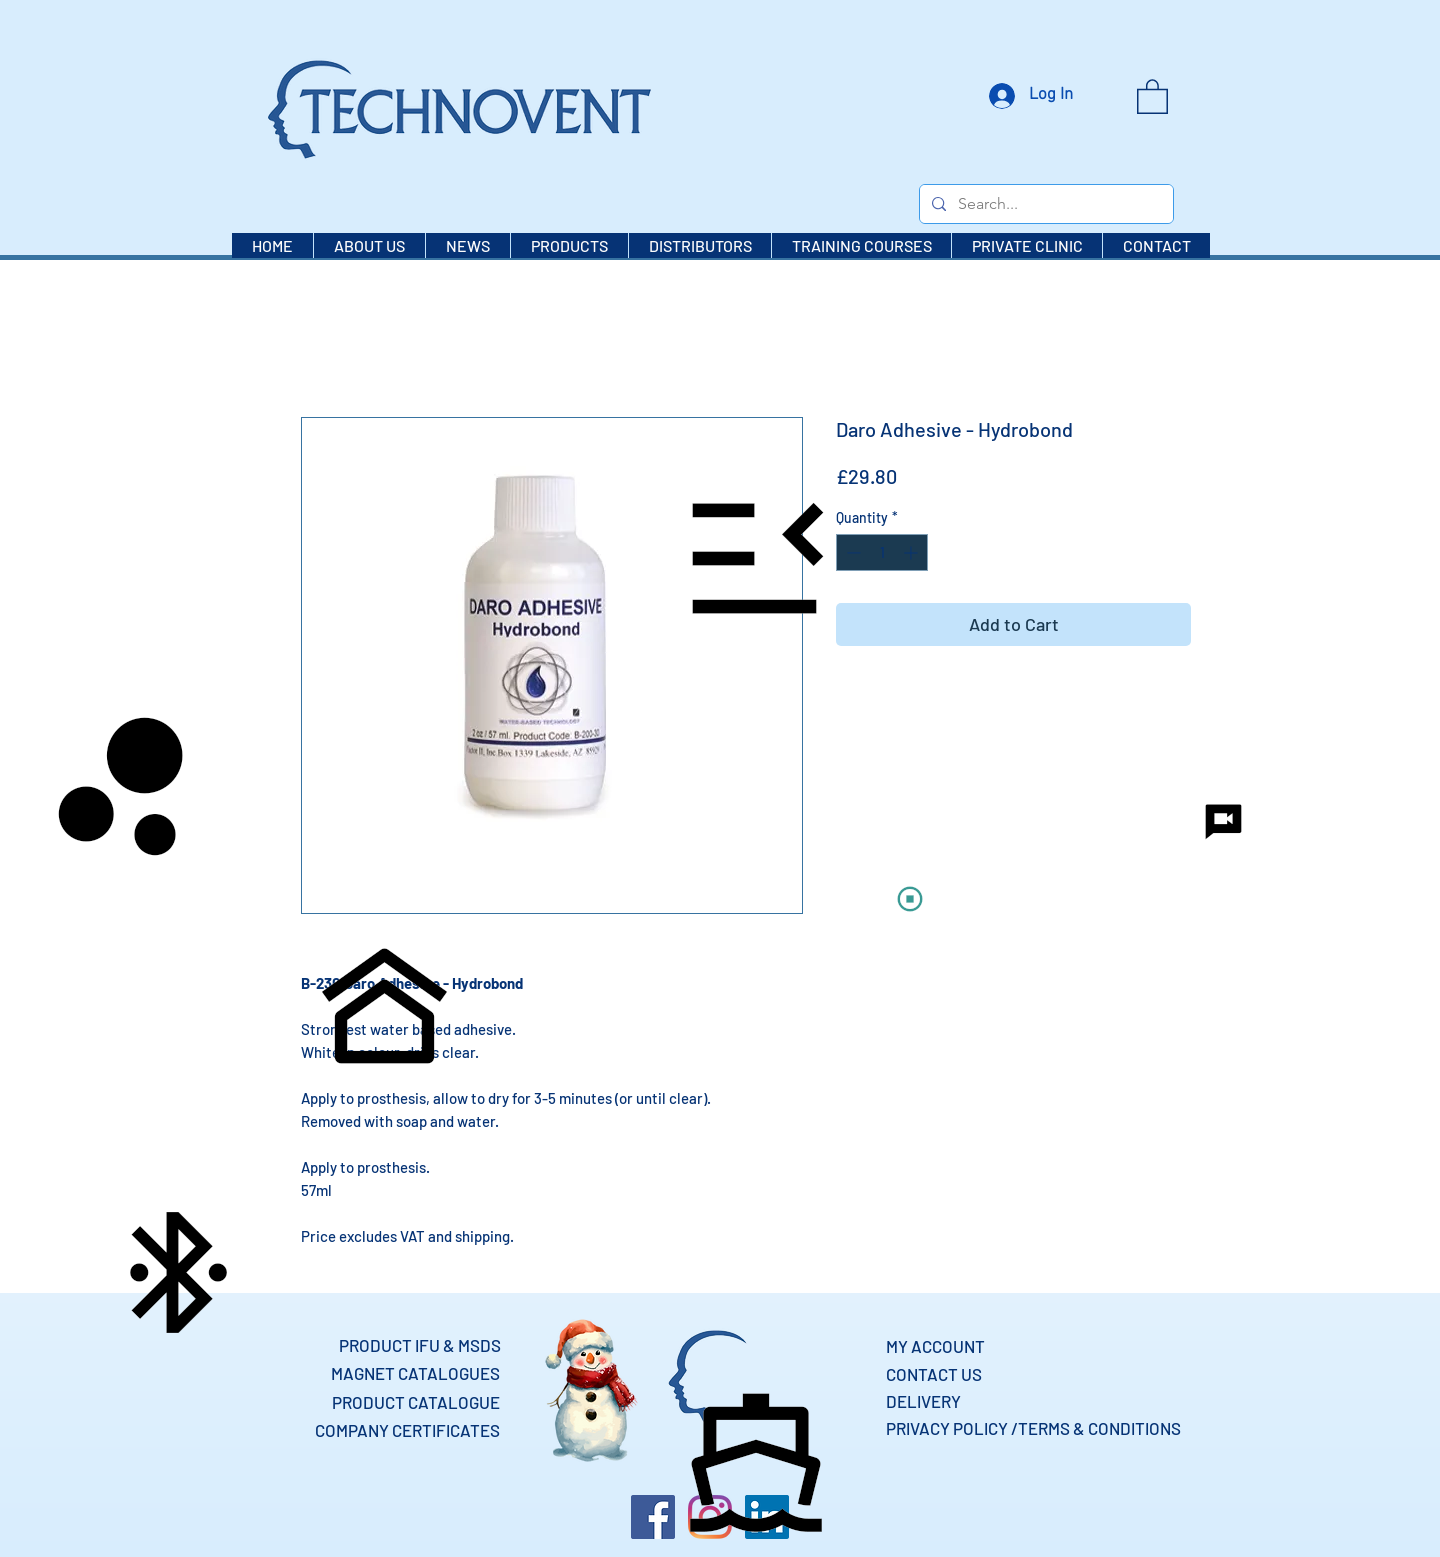 This screenshot has width=1440, height=1557. I want to click on stop media playback, so click(910, 899).